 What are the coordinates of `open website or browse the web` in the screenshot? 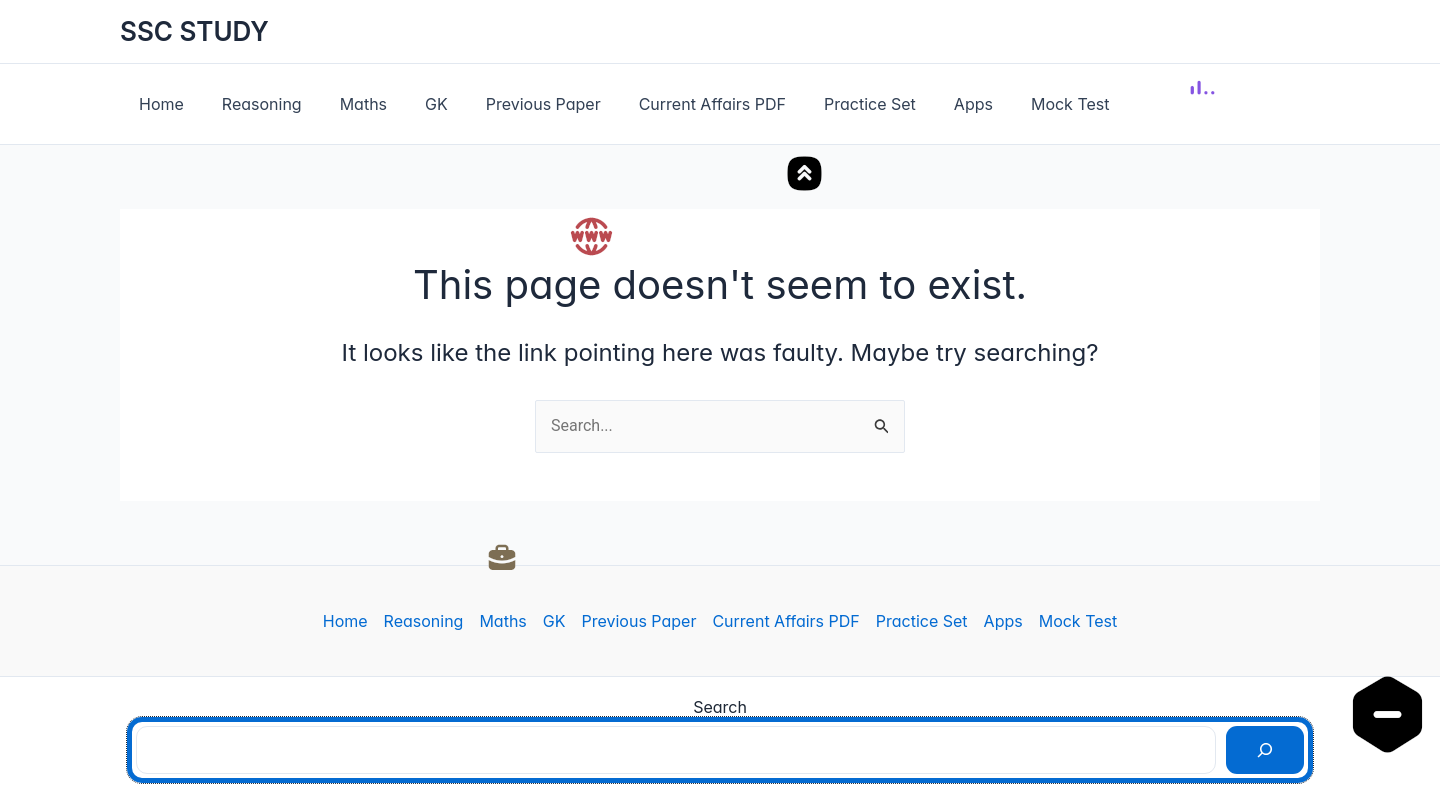 It's located at (591, 236).